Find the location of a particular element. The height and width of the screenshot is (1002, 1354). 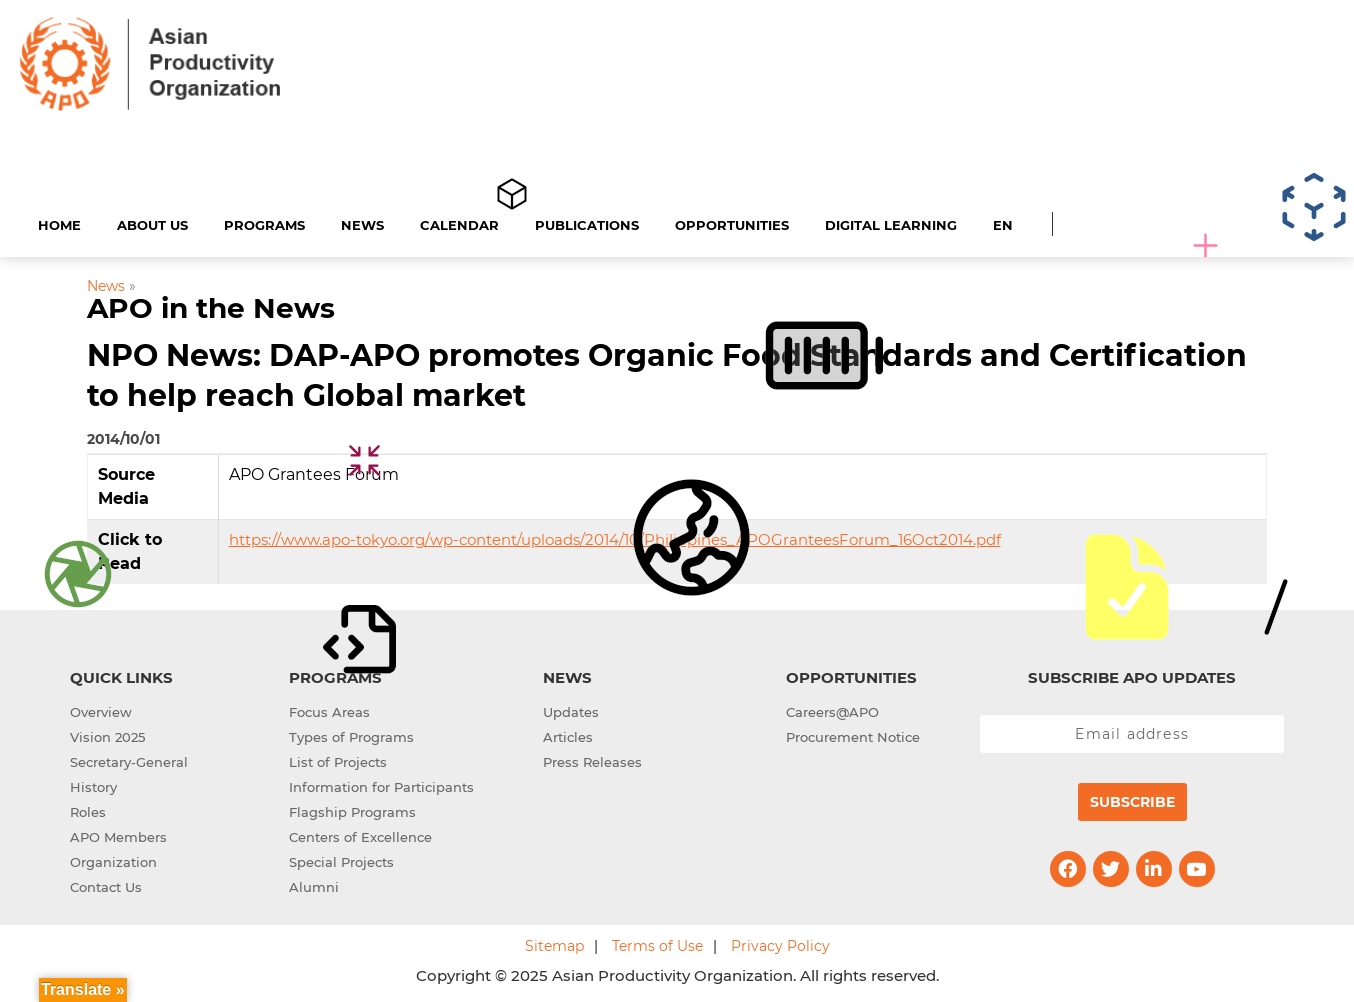

view 3D model or object is located at coordinates (512, 194).